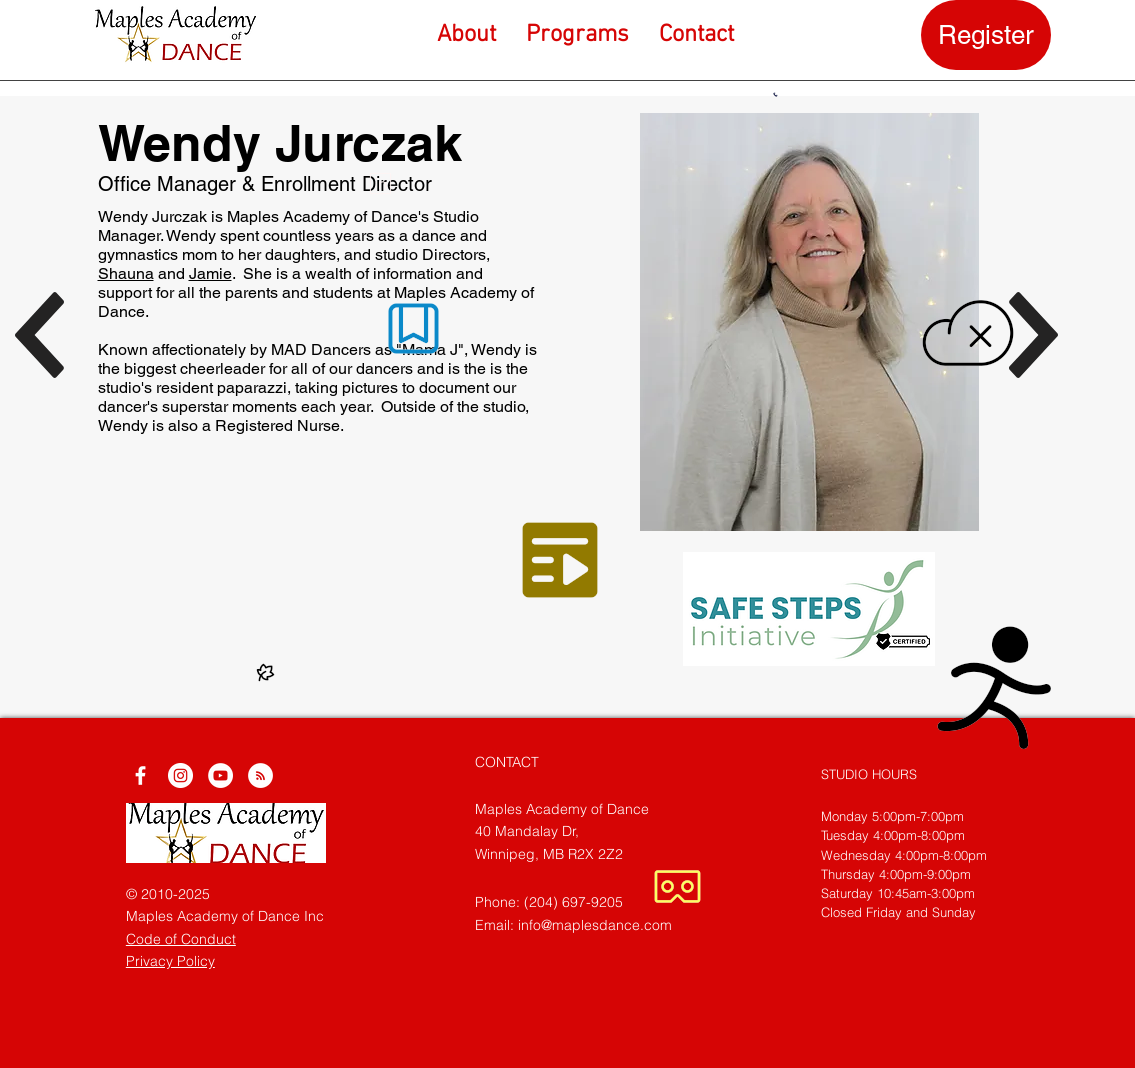  Describe the element at coordinates (380, 183) in the screenshot. I see `open LinkedIn profile or page` at that location.